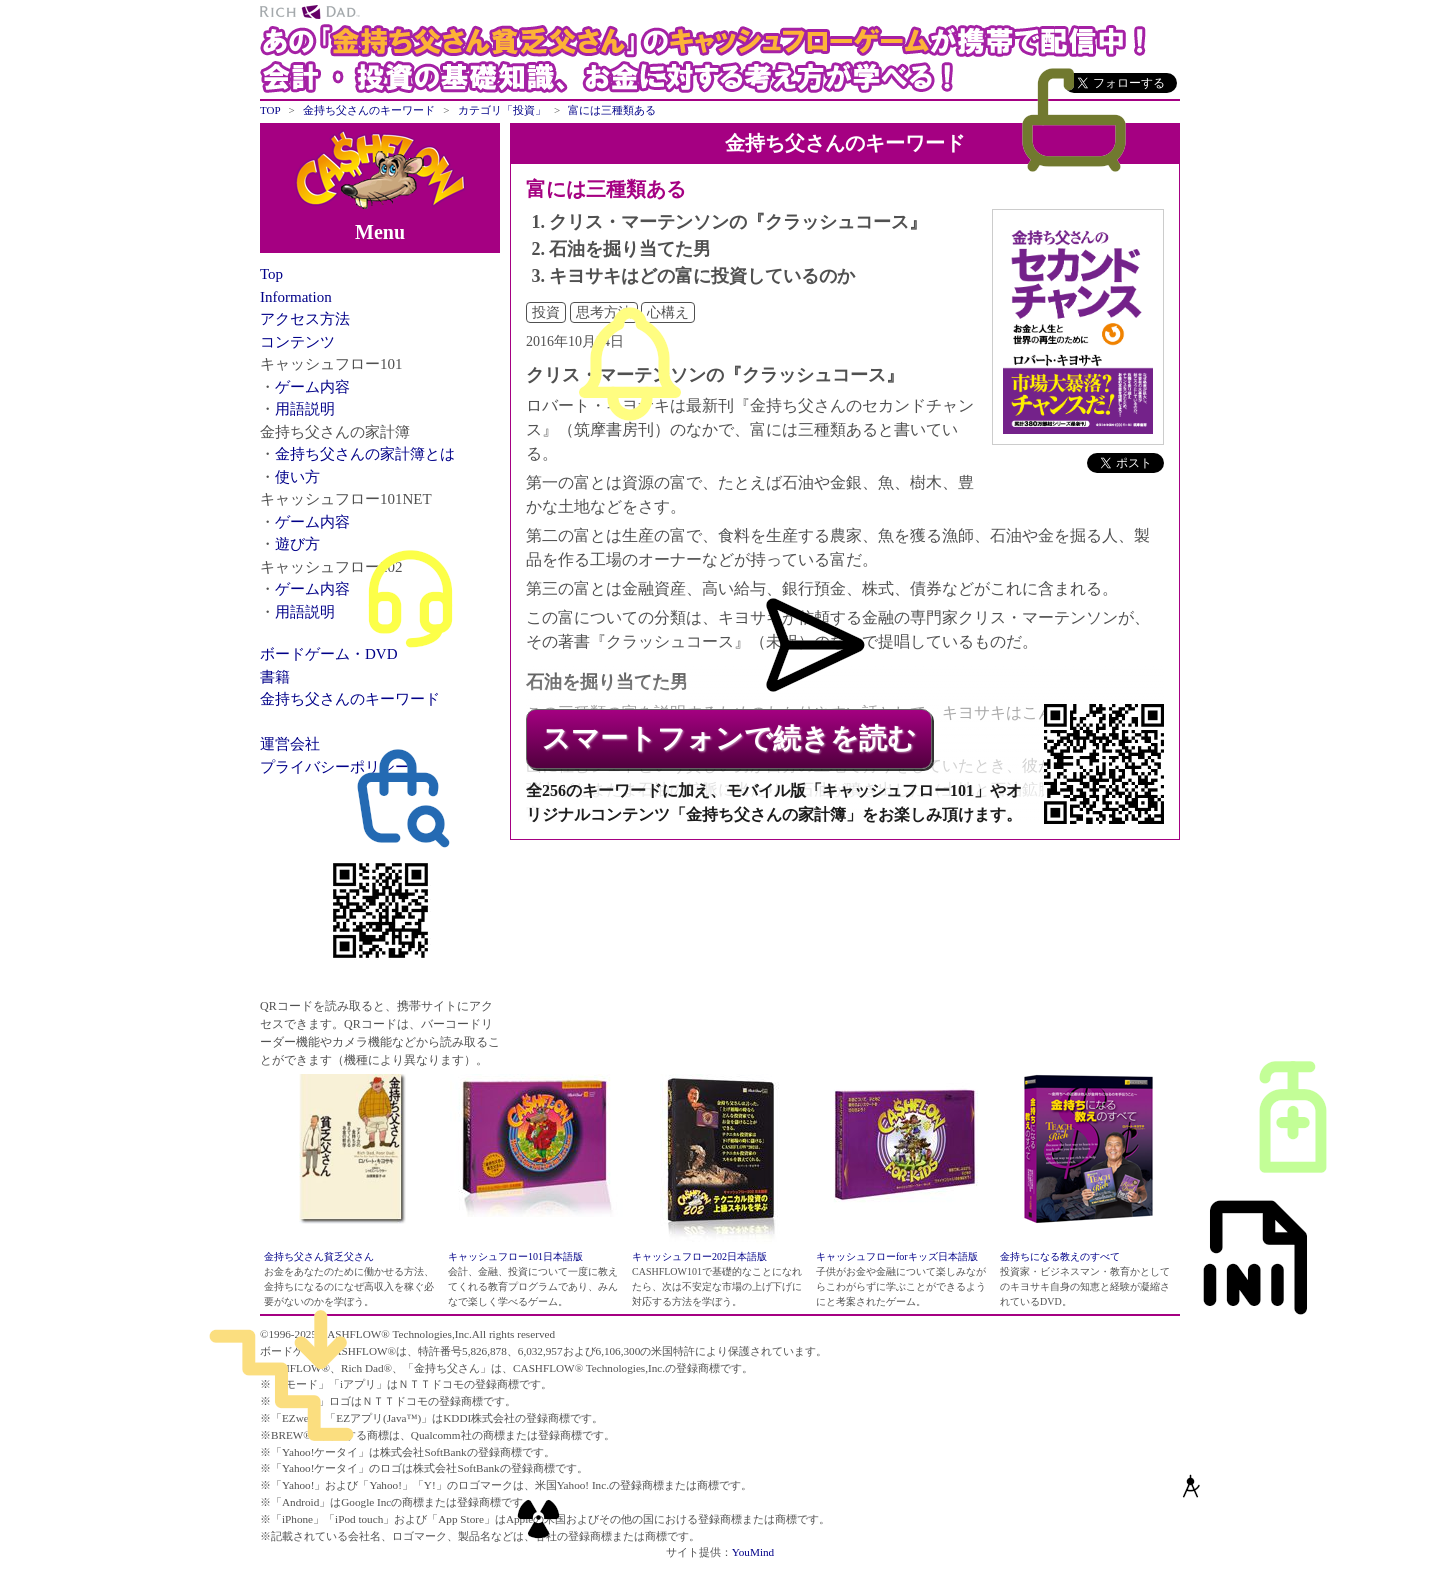 This screenshot has width=1440, height=1576. I want to click on navigate to a lower floor, so click(281, 1375).